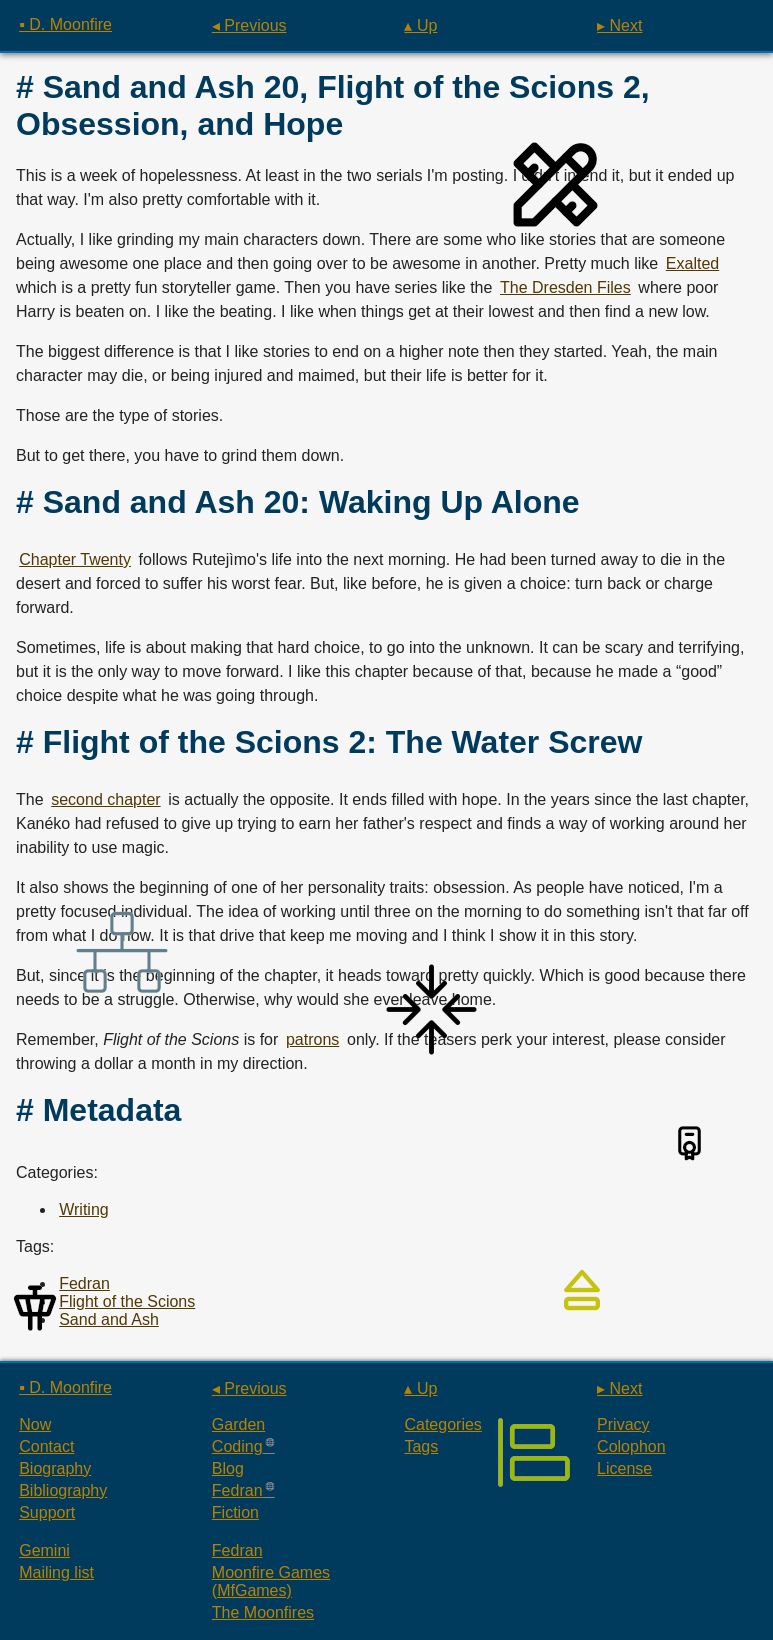  What do you see at coordinates (431, 1009) in the screenshot?
I see `collapse or minimize content from all directions` at bounding box center [431, 1009].